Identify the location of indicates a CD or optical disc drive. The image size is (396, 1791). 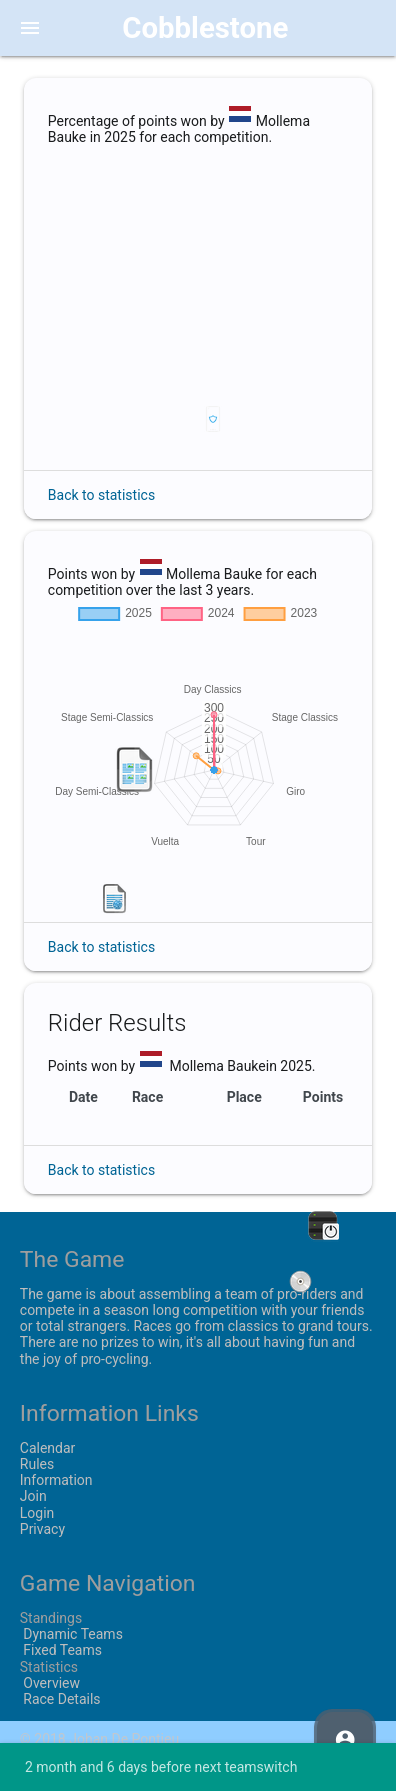
(300, 1281).